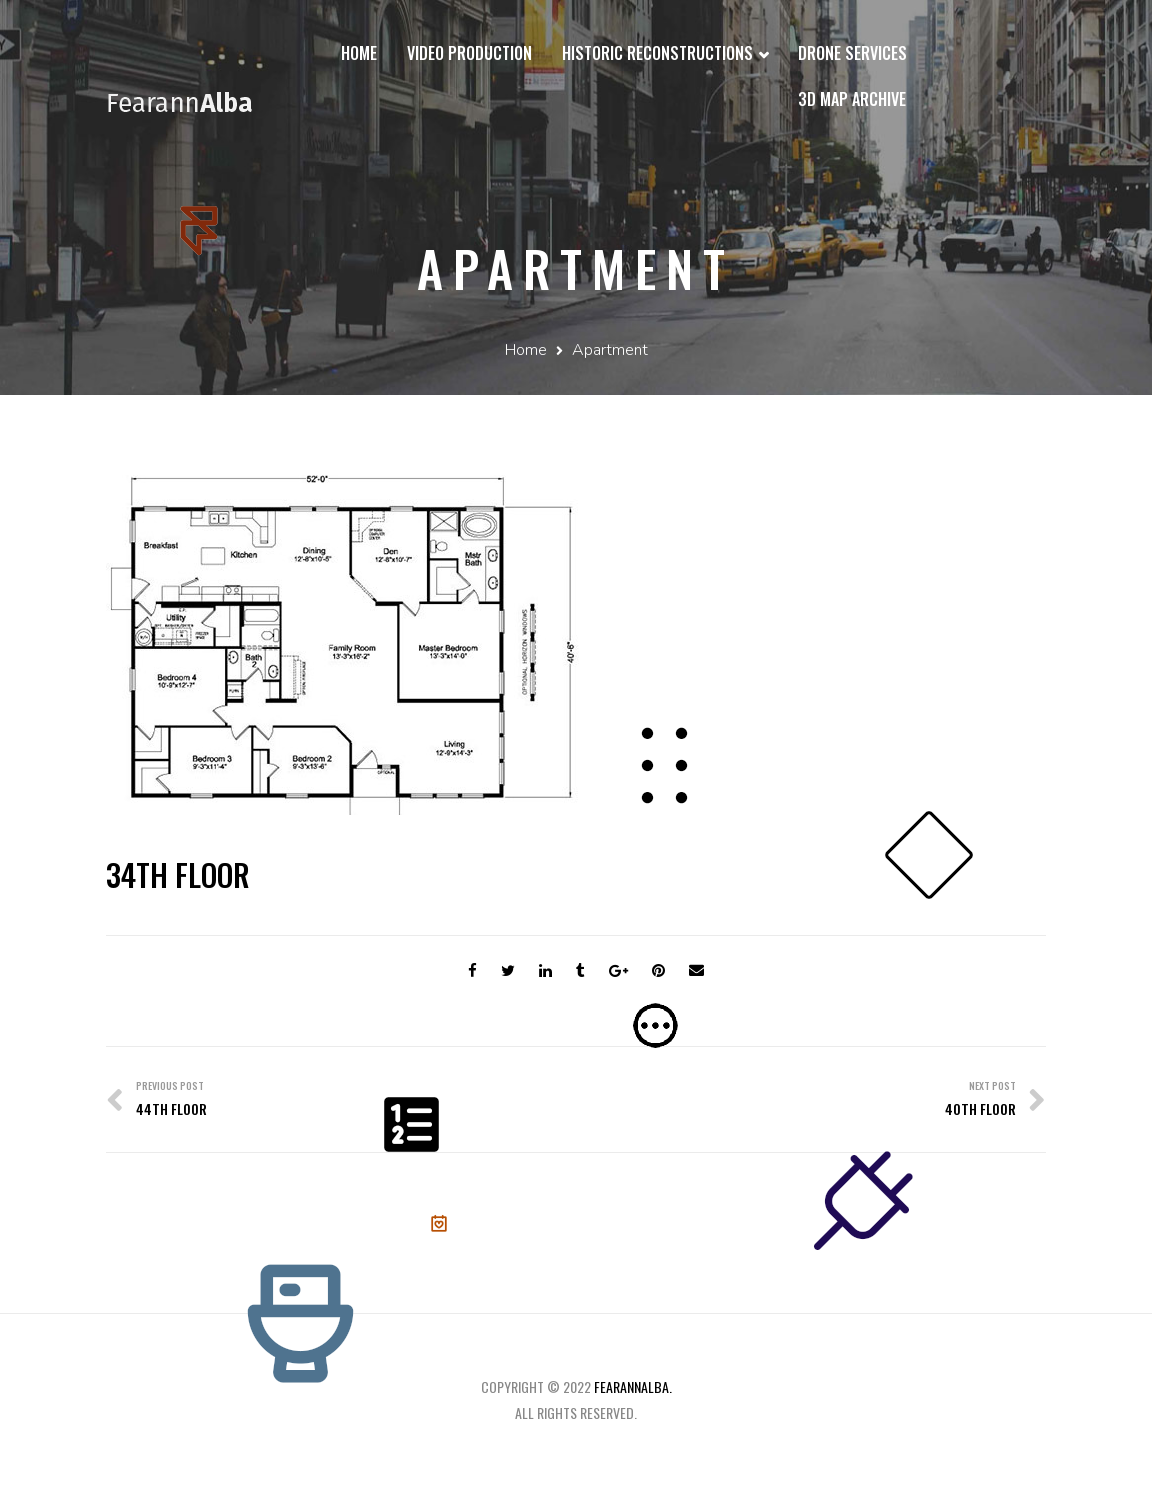 Image resolution: width=1152 pixels, height=1487 pixels. I want to click on view favorite or loved events, so click(439, 1224).